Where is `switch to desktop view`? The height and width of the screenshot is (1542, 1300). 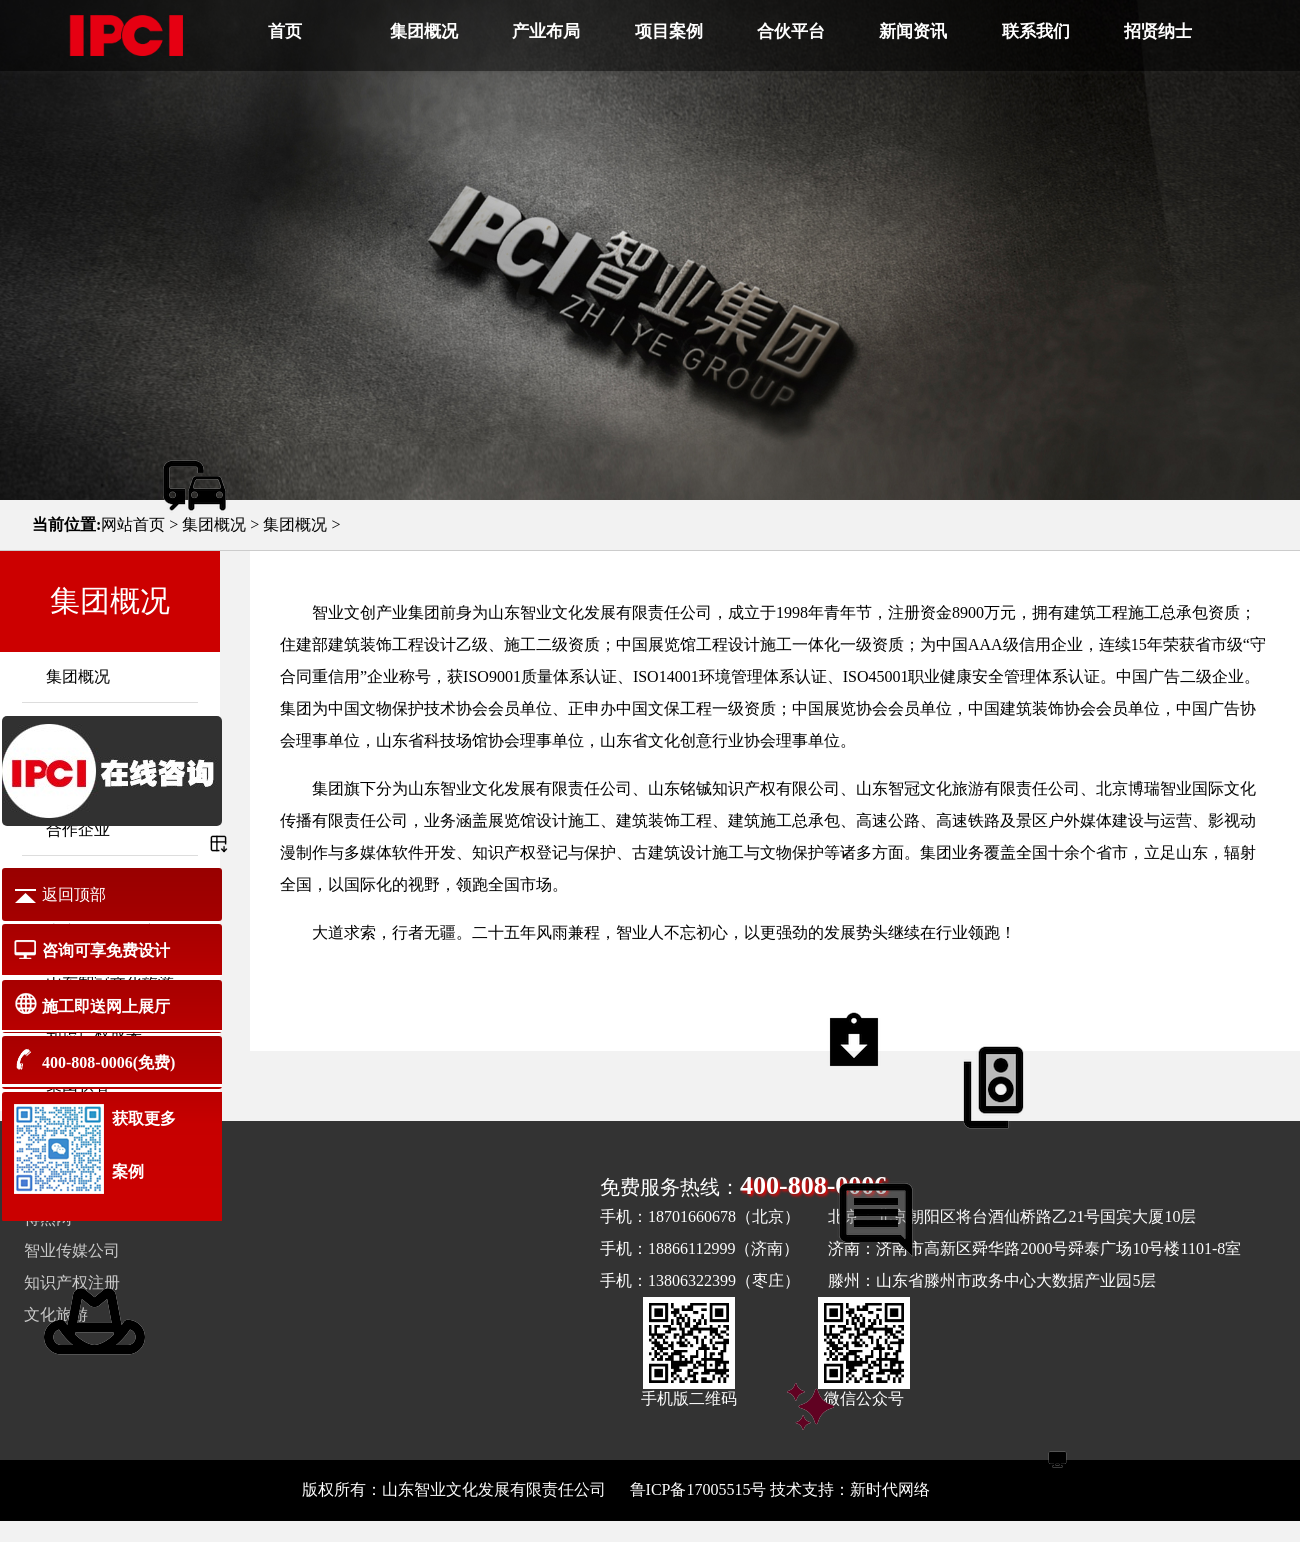 switch to desktop view is located at coordinates (1057, 1459).